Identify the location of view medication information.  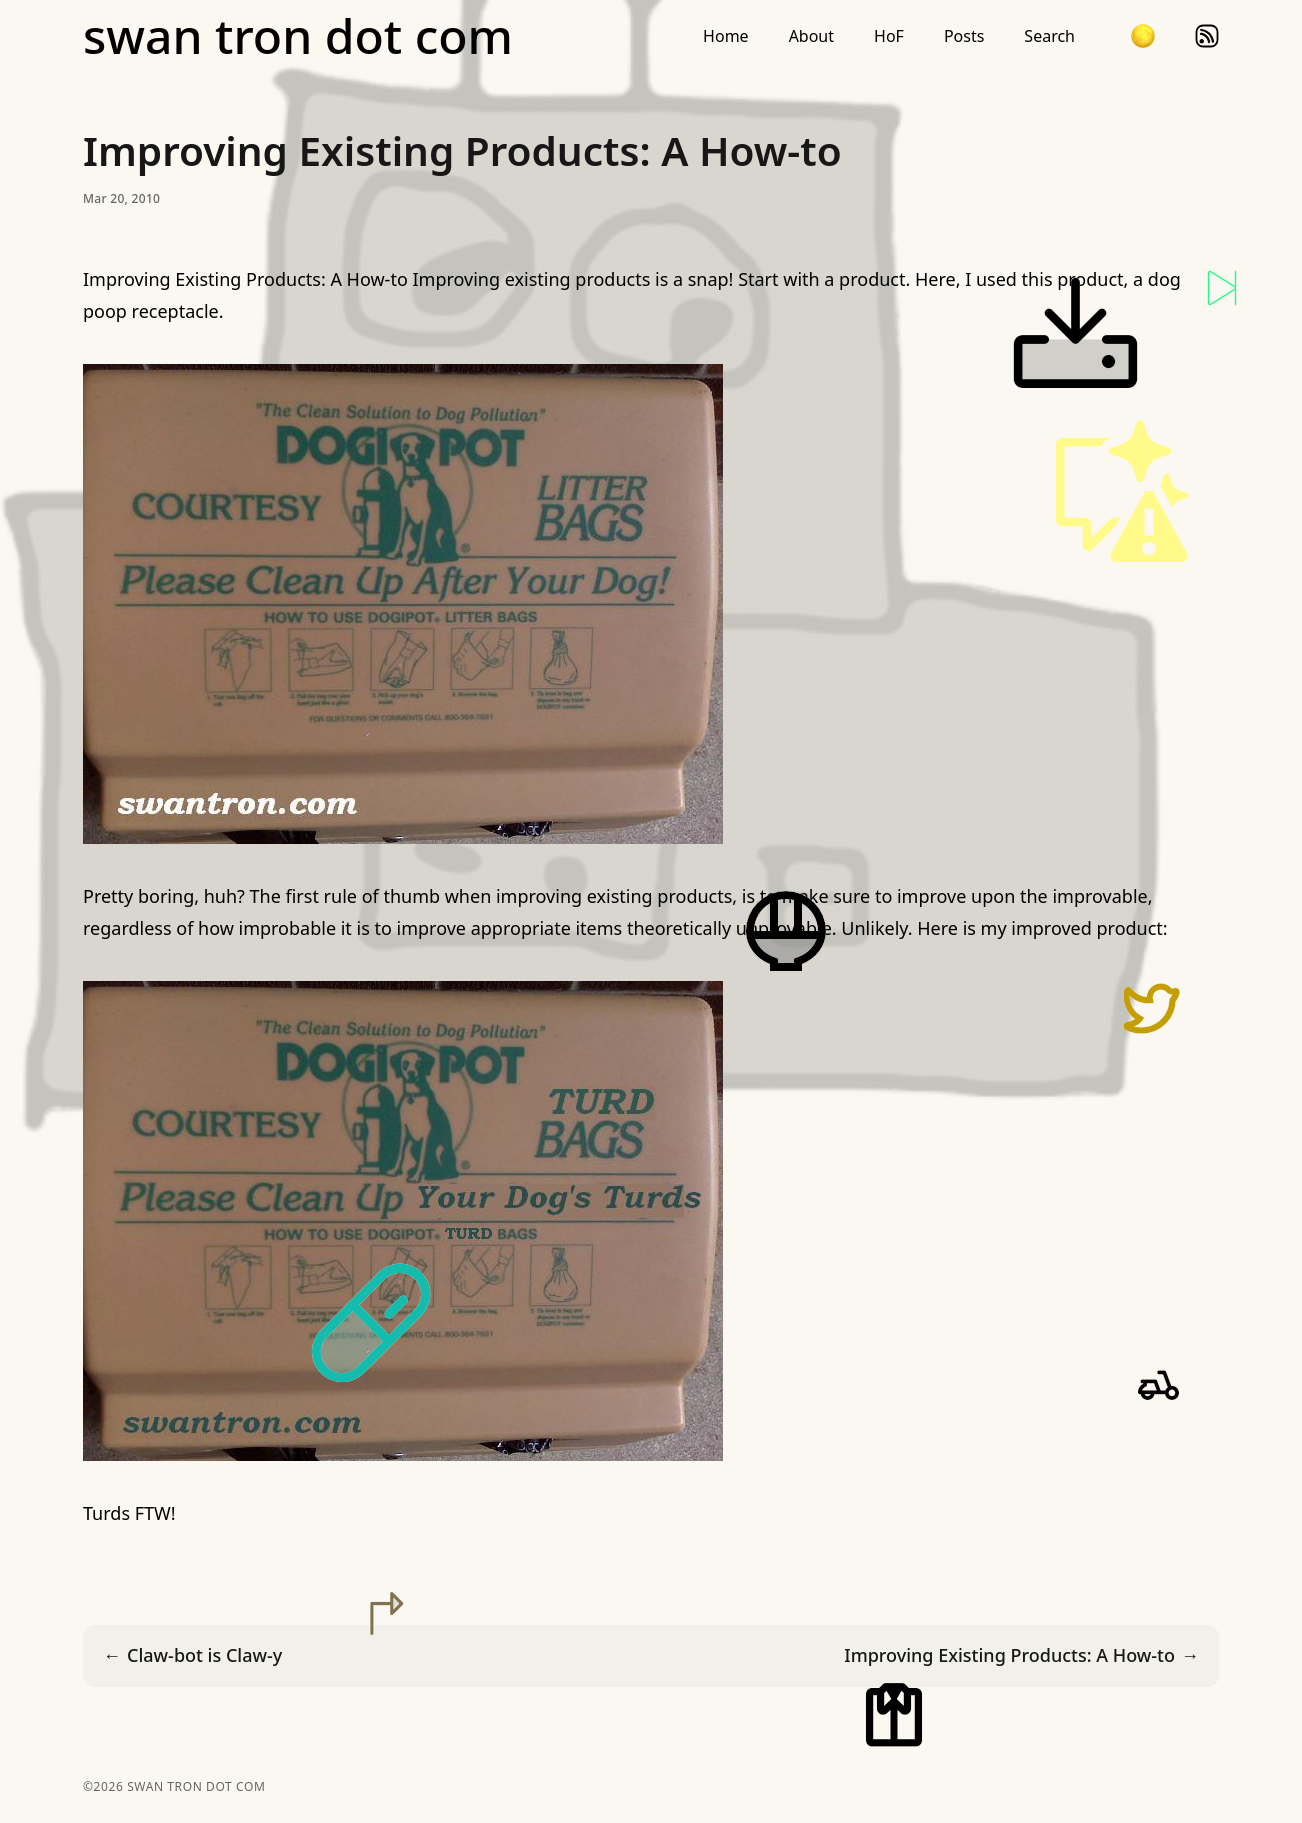
(371, 1323).